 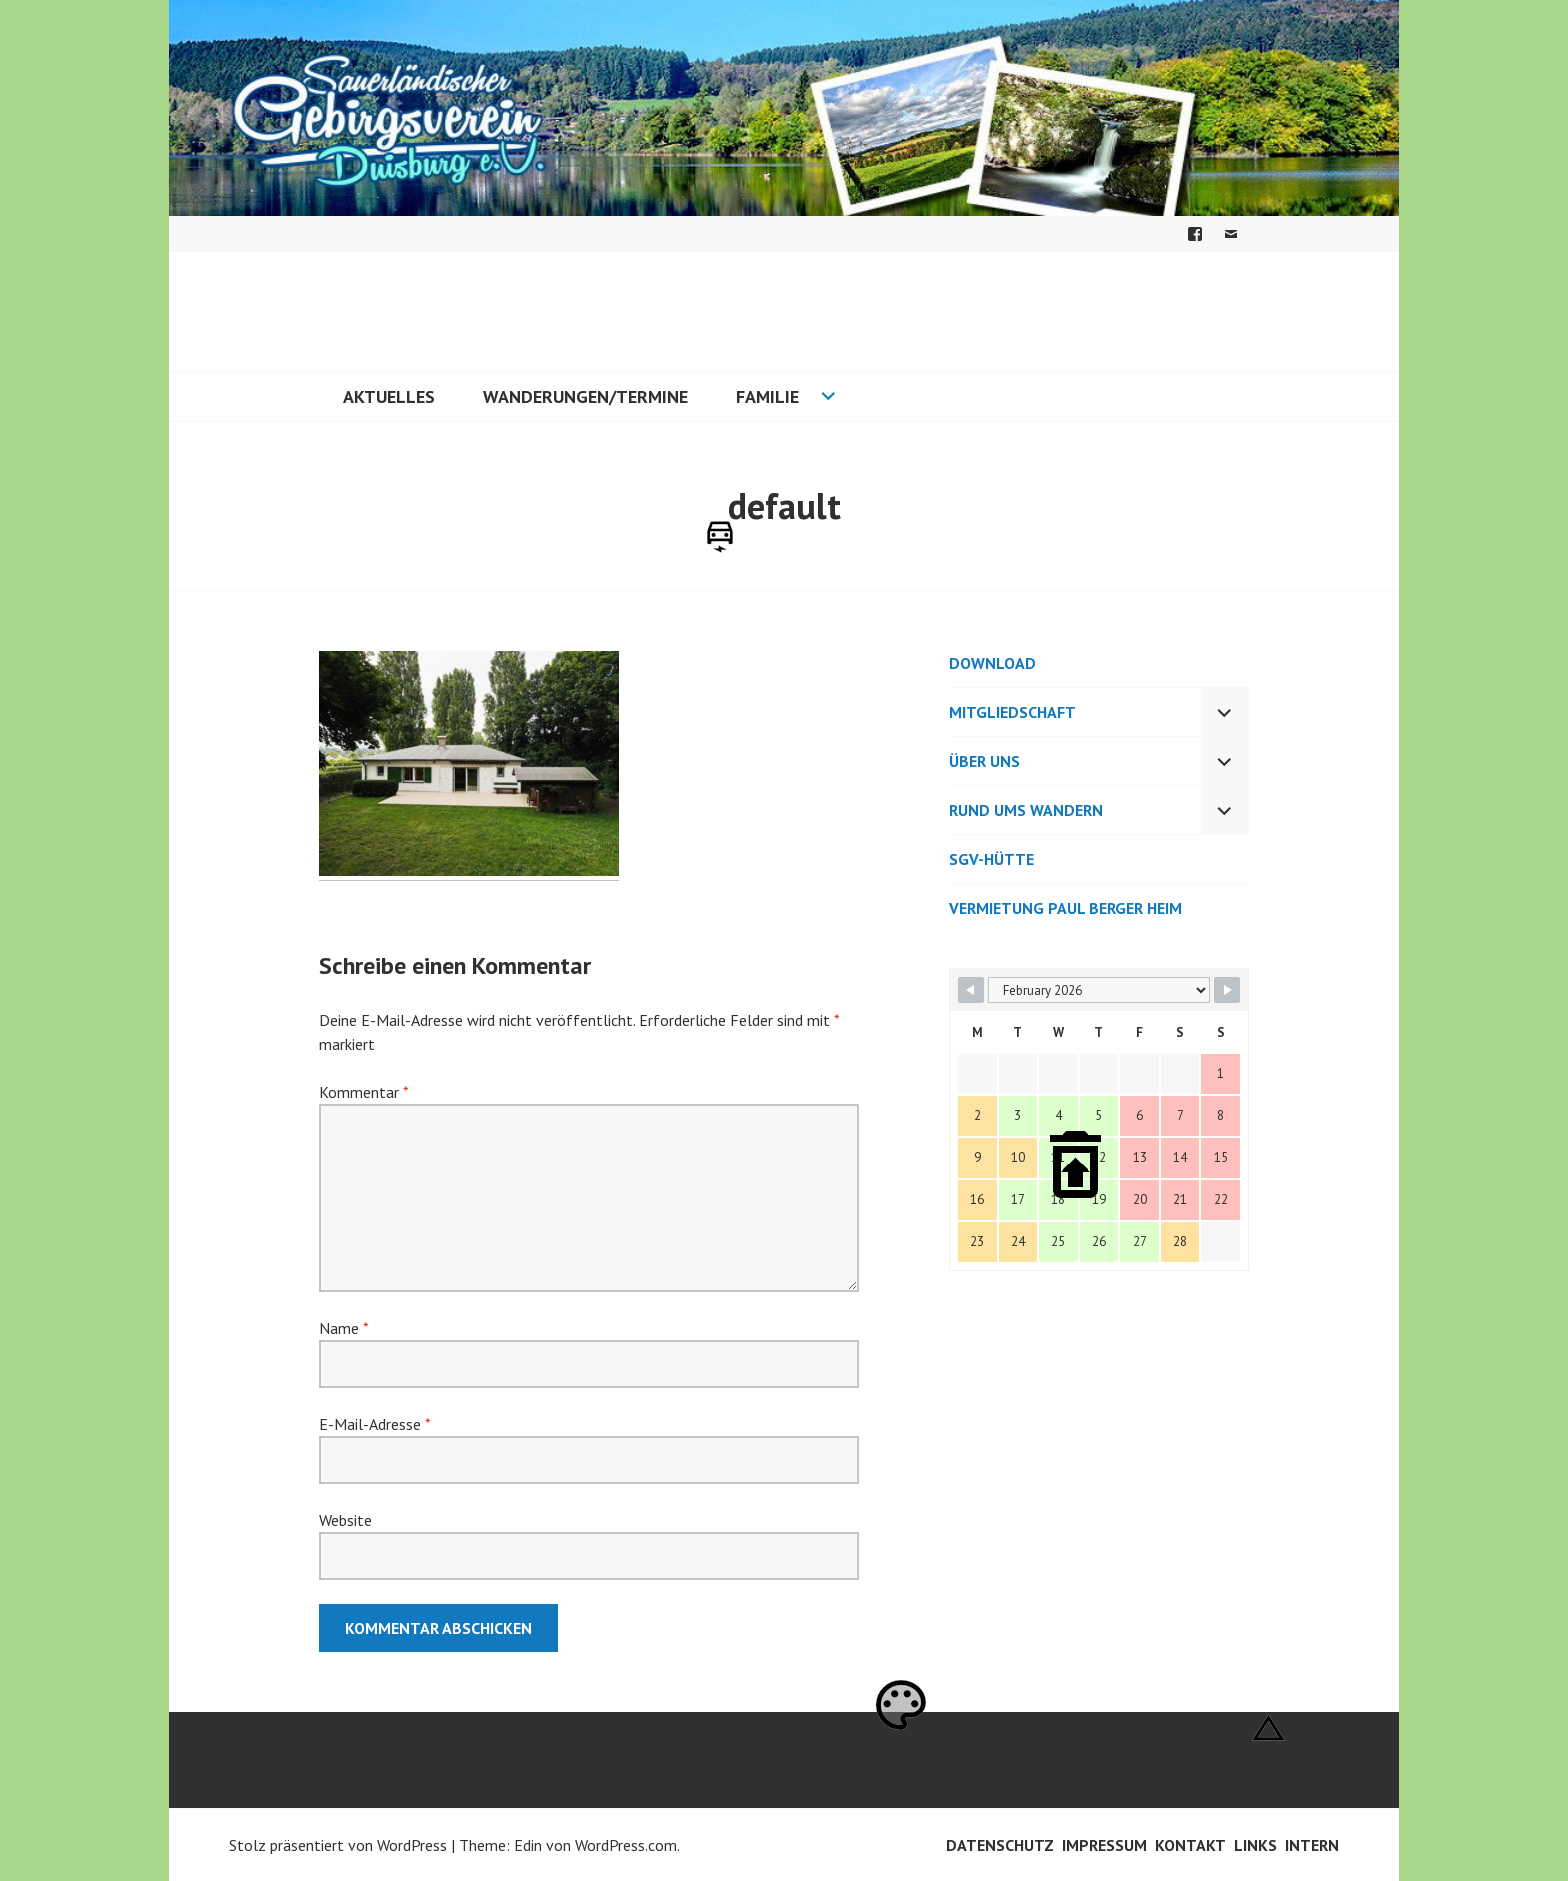 What do you see at coordinates (1075, 1164) in the screenshot?
I see `restore a deleted item from trash` at bounding box center [1075, 1164].